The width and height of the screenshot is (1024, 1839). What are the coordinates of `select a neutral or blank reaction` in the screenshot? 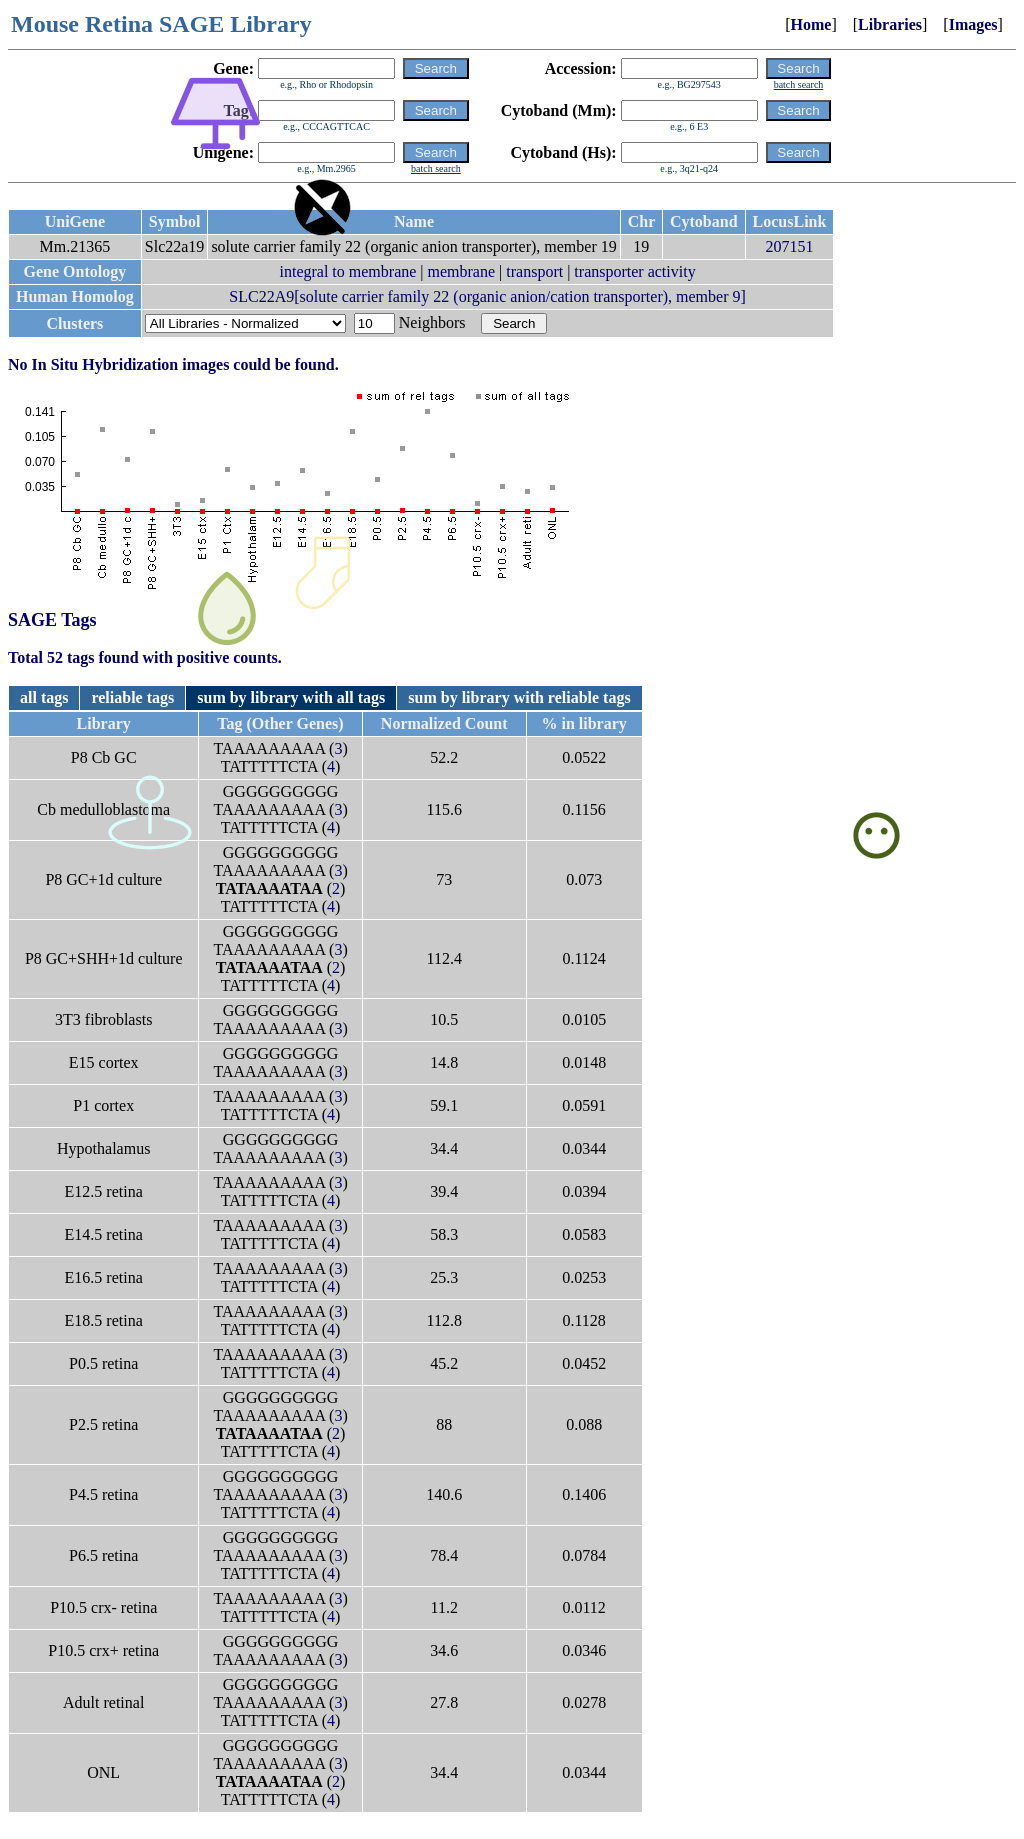 It's located at (876, 835).